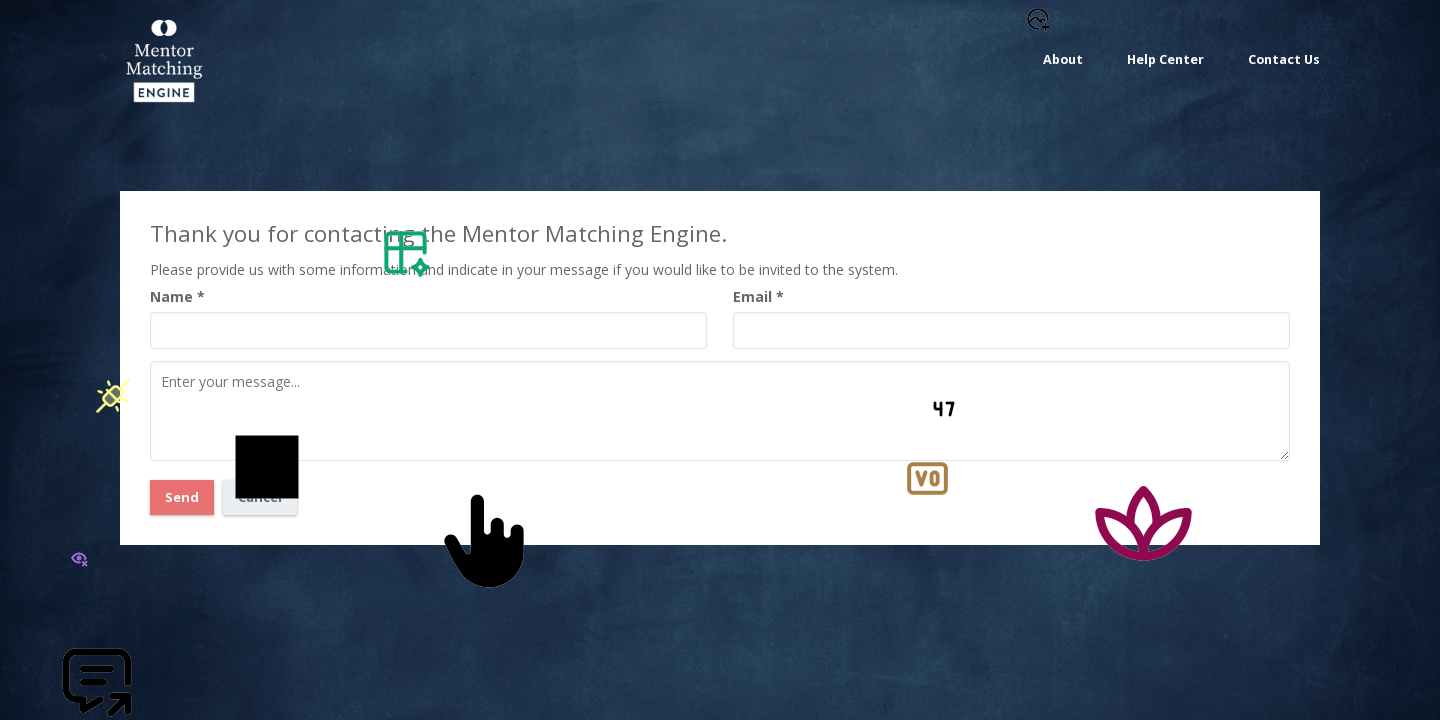  What do you see at coordinates (79, 558) in the screenshot?
I see `hide from view` at bounding box center [79, 558].